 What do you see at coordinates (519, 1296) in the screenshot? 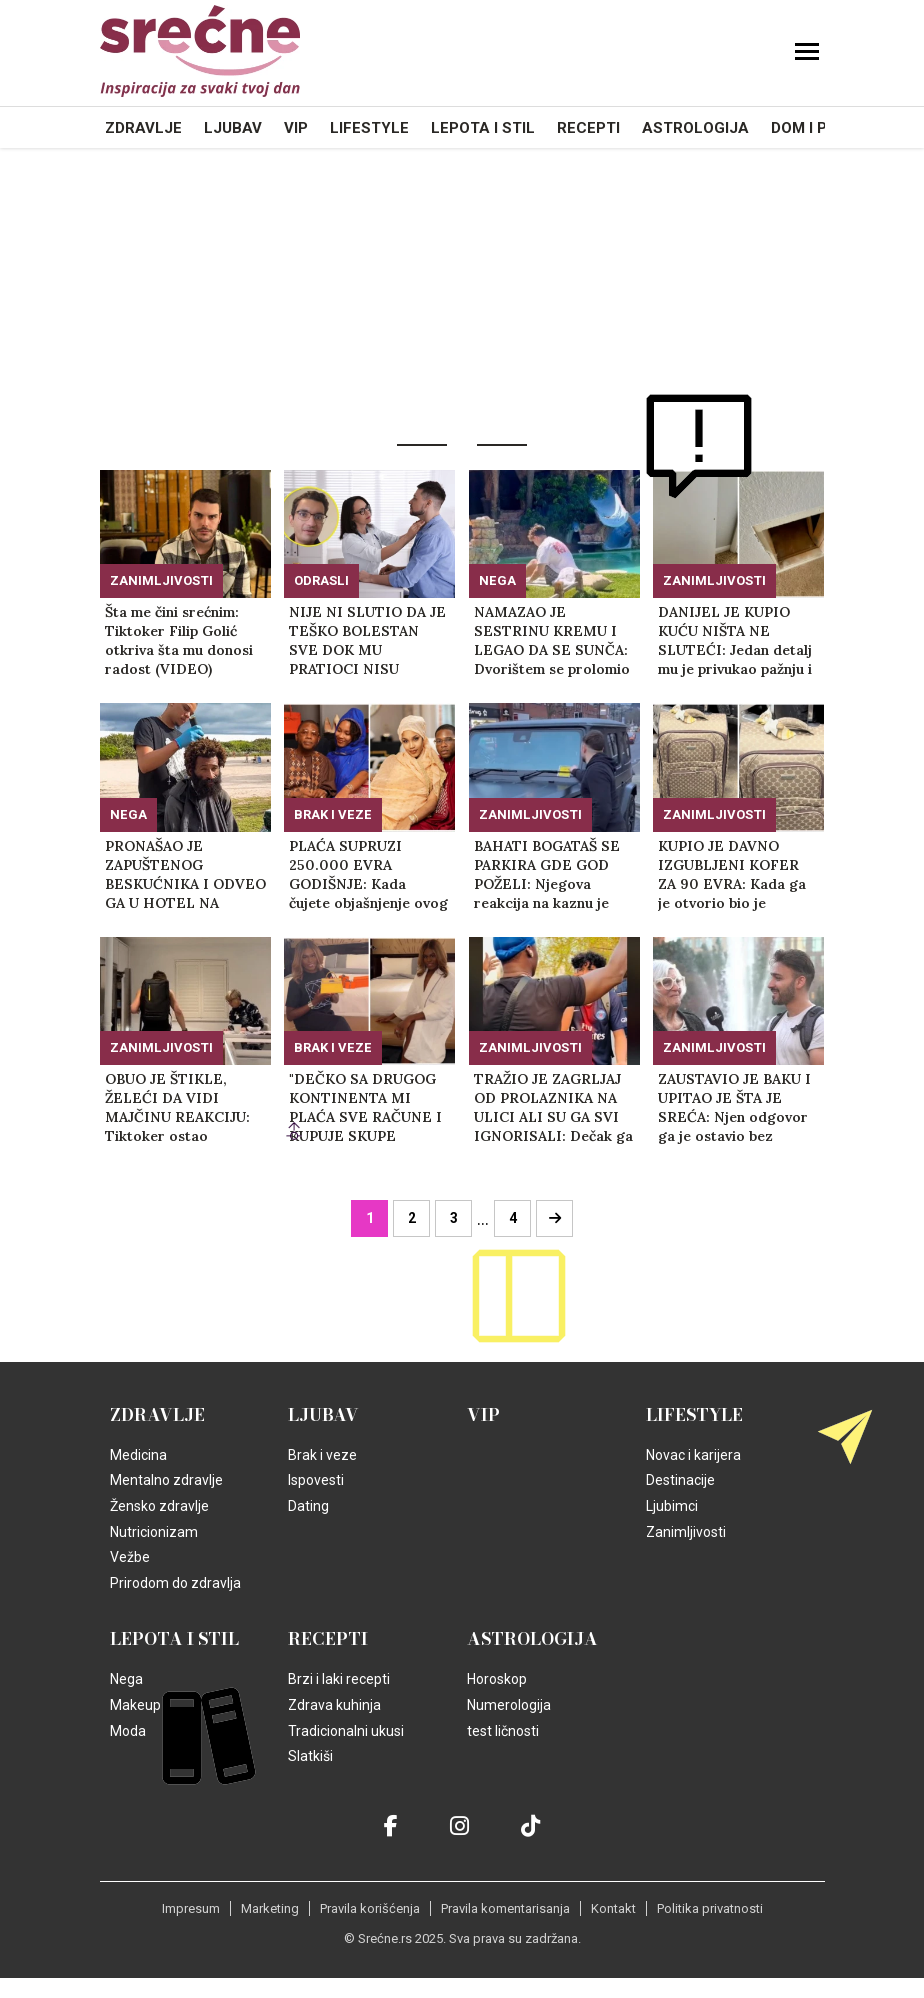
I see `hide the left sidebar panel` at bounding box center [519, 1296].